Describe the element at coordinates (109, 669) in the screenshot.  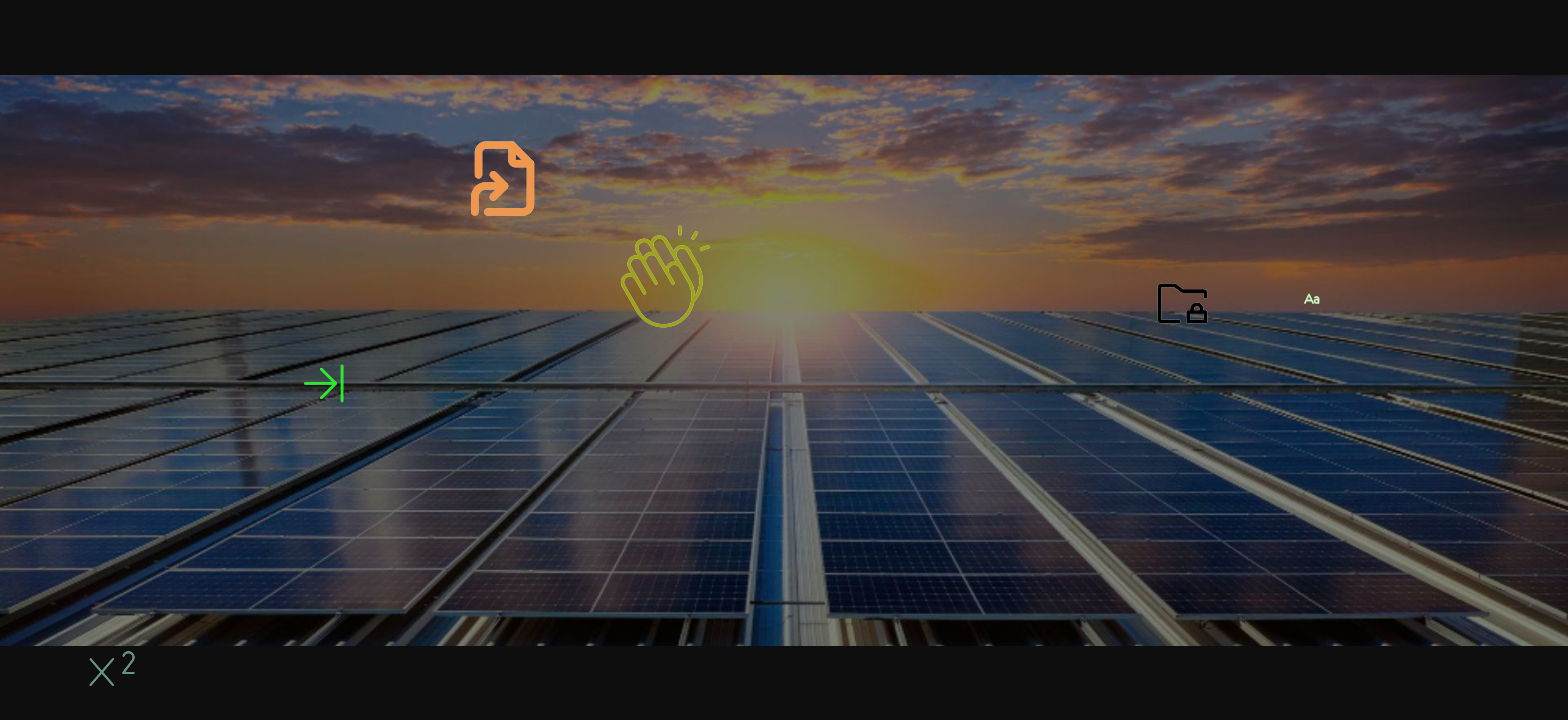
I see `apply superscript formatting to selected text` at that location.